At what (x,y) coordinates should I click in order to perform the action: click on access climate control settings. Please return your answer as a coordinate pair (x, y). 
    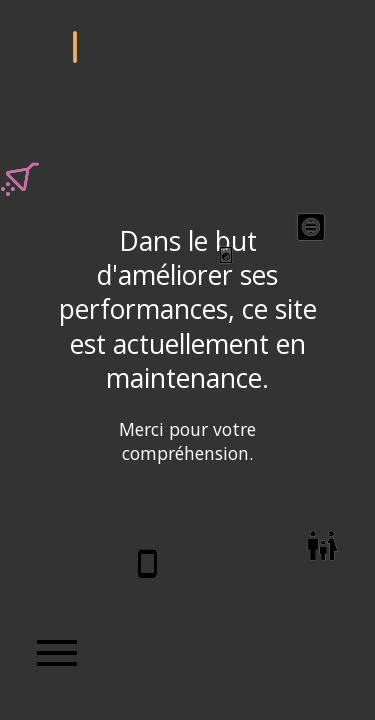
    Looking at the image, I should click on (311, 227).